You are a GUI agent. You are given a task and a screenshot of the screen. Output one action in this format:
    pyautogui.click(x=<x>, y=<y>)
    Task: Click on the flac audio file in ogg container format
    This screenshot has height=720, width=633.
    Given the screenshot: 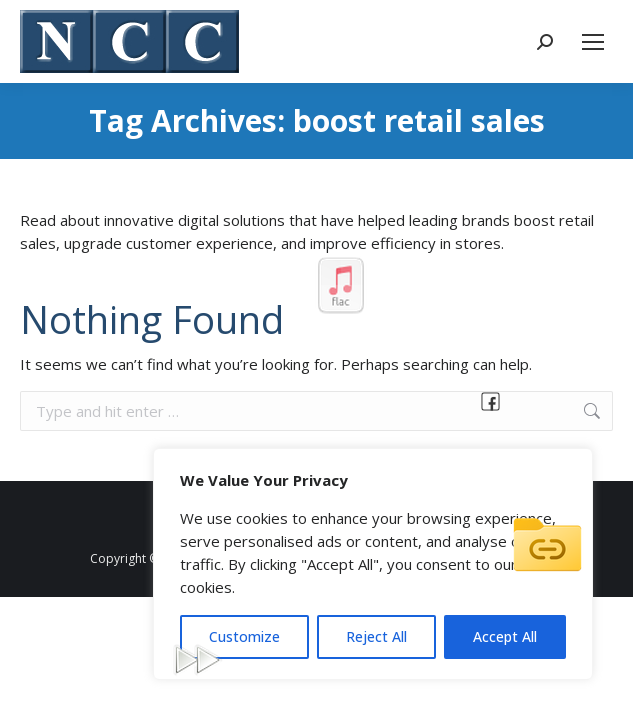 What is the action you would take?
    pyautogui.click(x=341, y=285)
    